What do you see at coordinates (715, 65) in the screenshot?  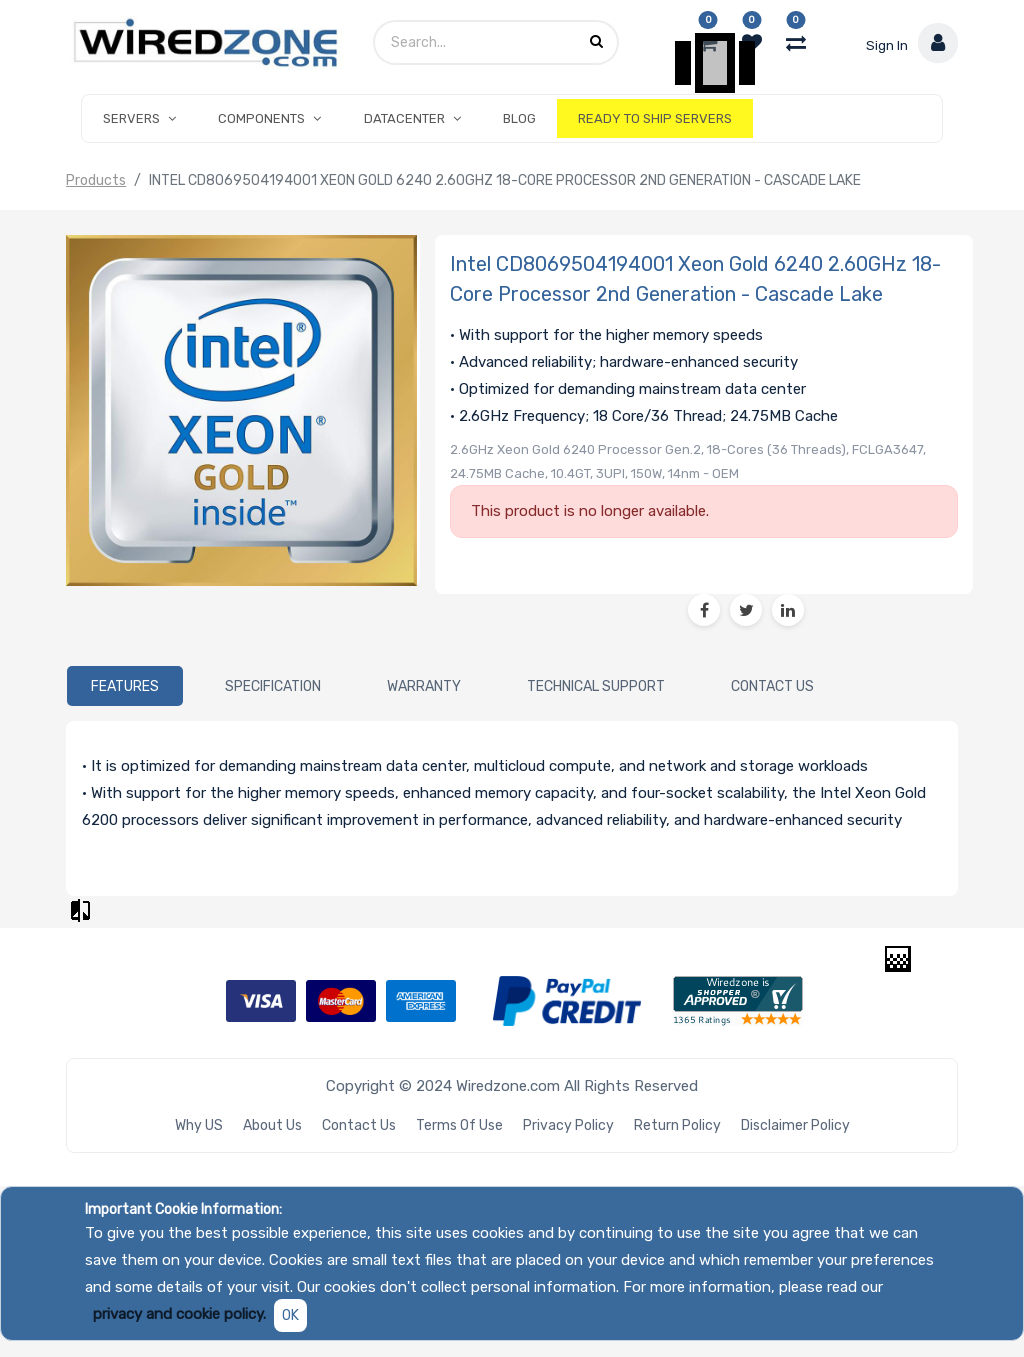 I see `view content in carousel or slideshow mode` at bounding box center [715, 65].